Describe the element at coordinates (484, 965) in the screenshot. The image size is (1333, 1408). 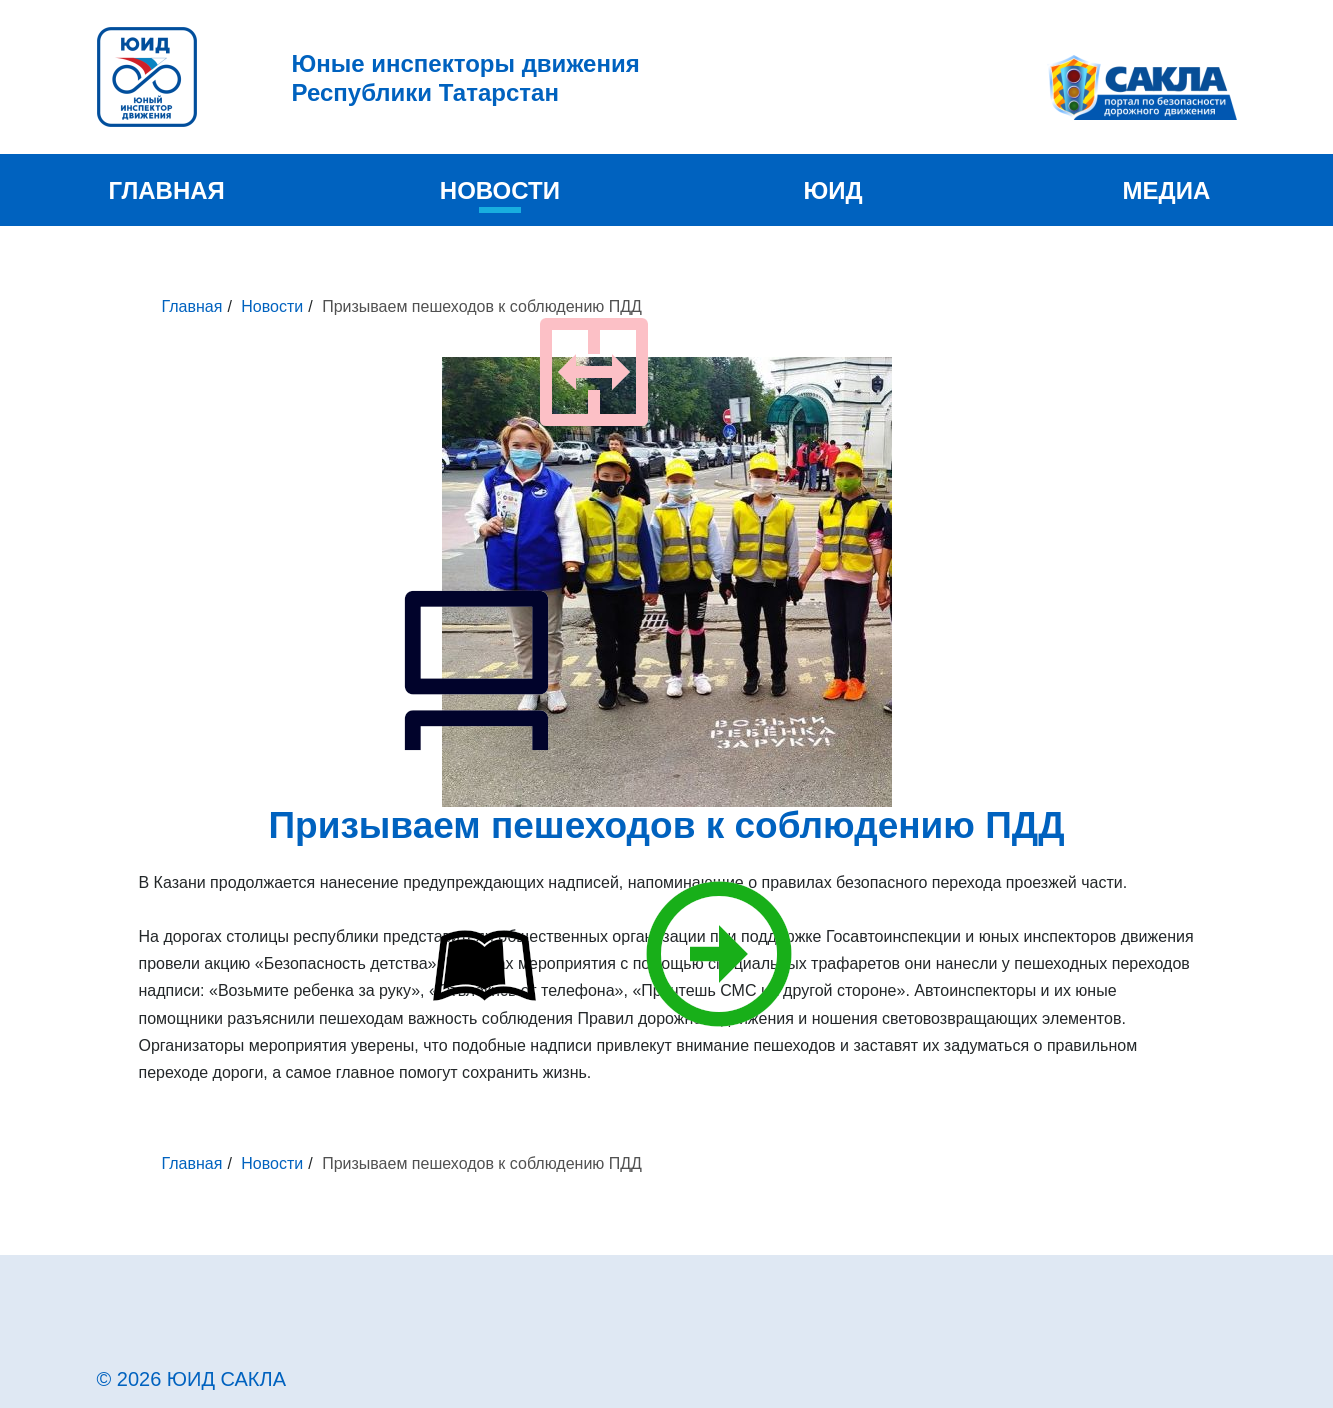
I see `leanpub publishing platform logo` at that location.